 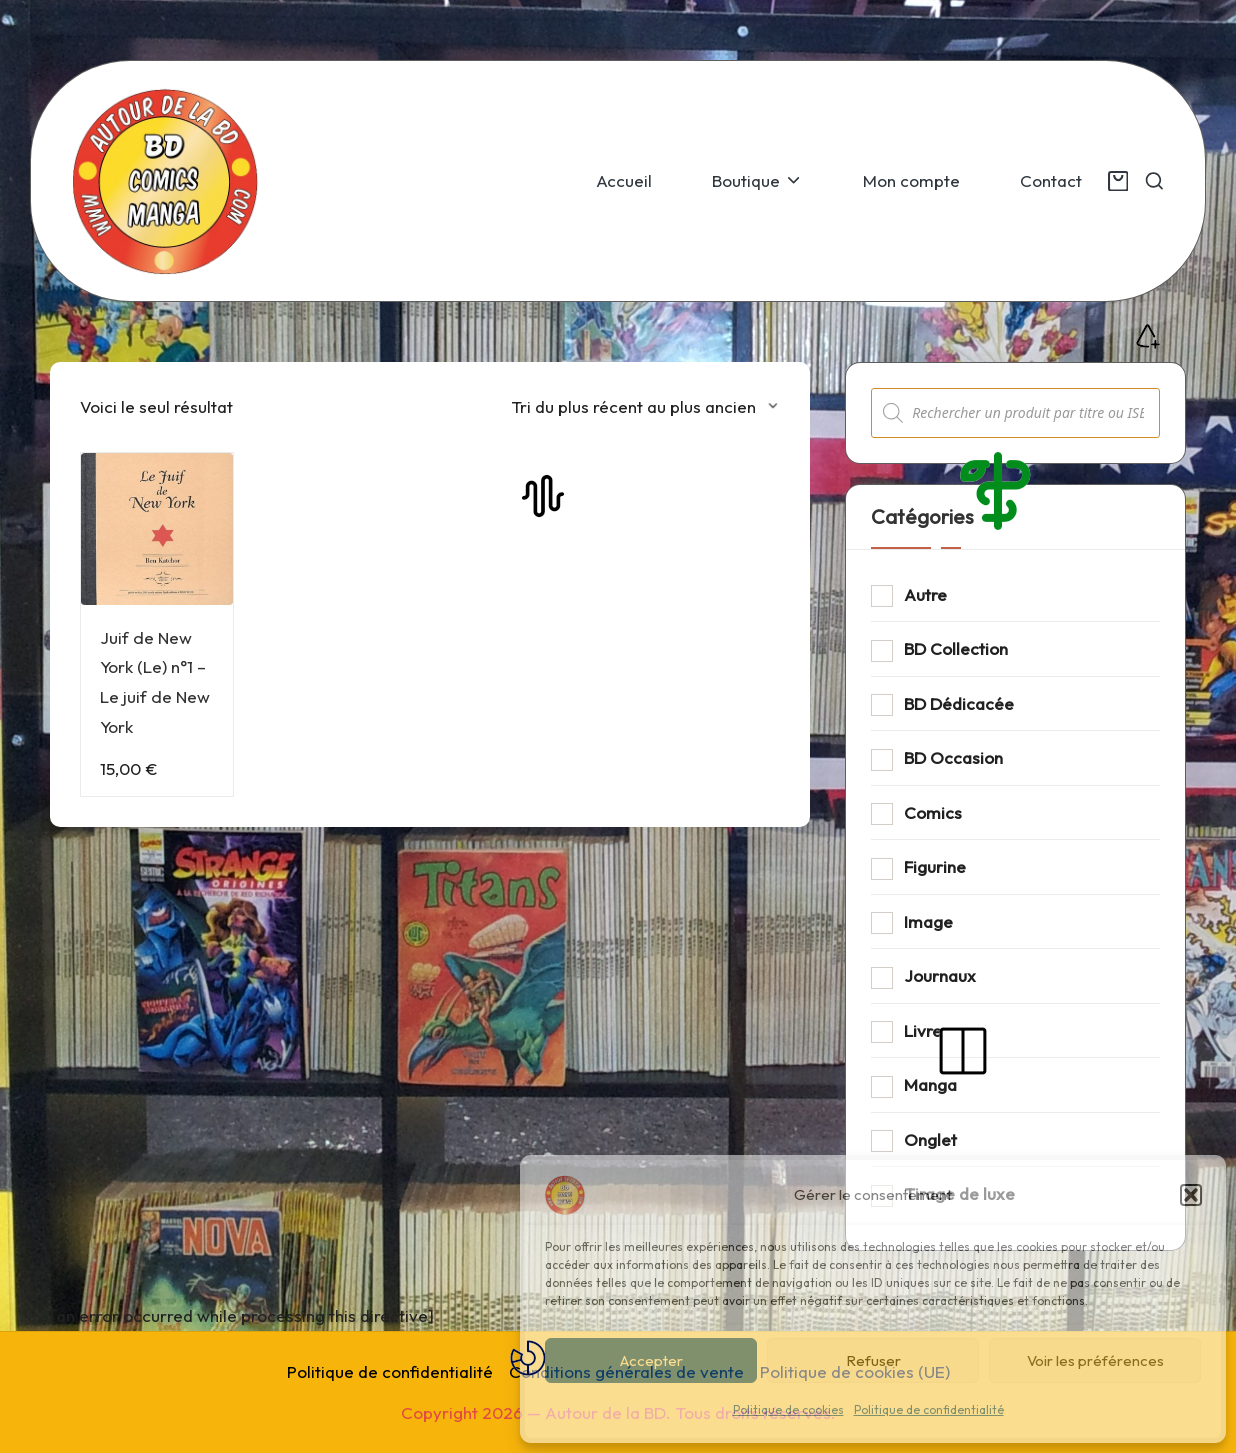 What do you see at coordinates (998, 491) in the screenshot?
I see `access health or medical services` at bounding box center [998, 491].